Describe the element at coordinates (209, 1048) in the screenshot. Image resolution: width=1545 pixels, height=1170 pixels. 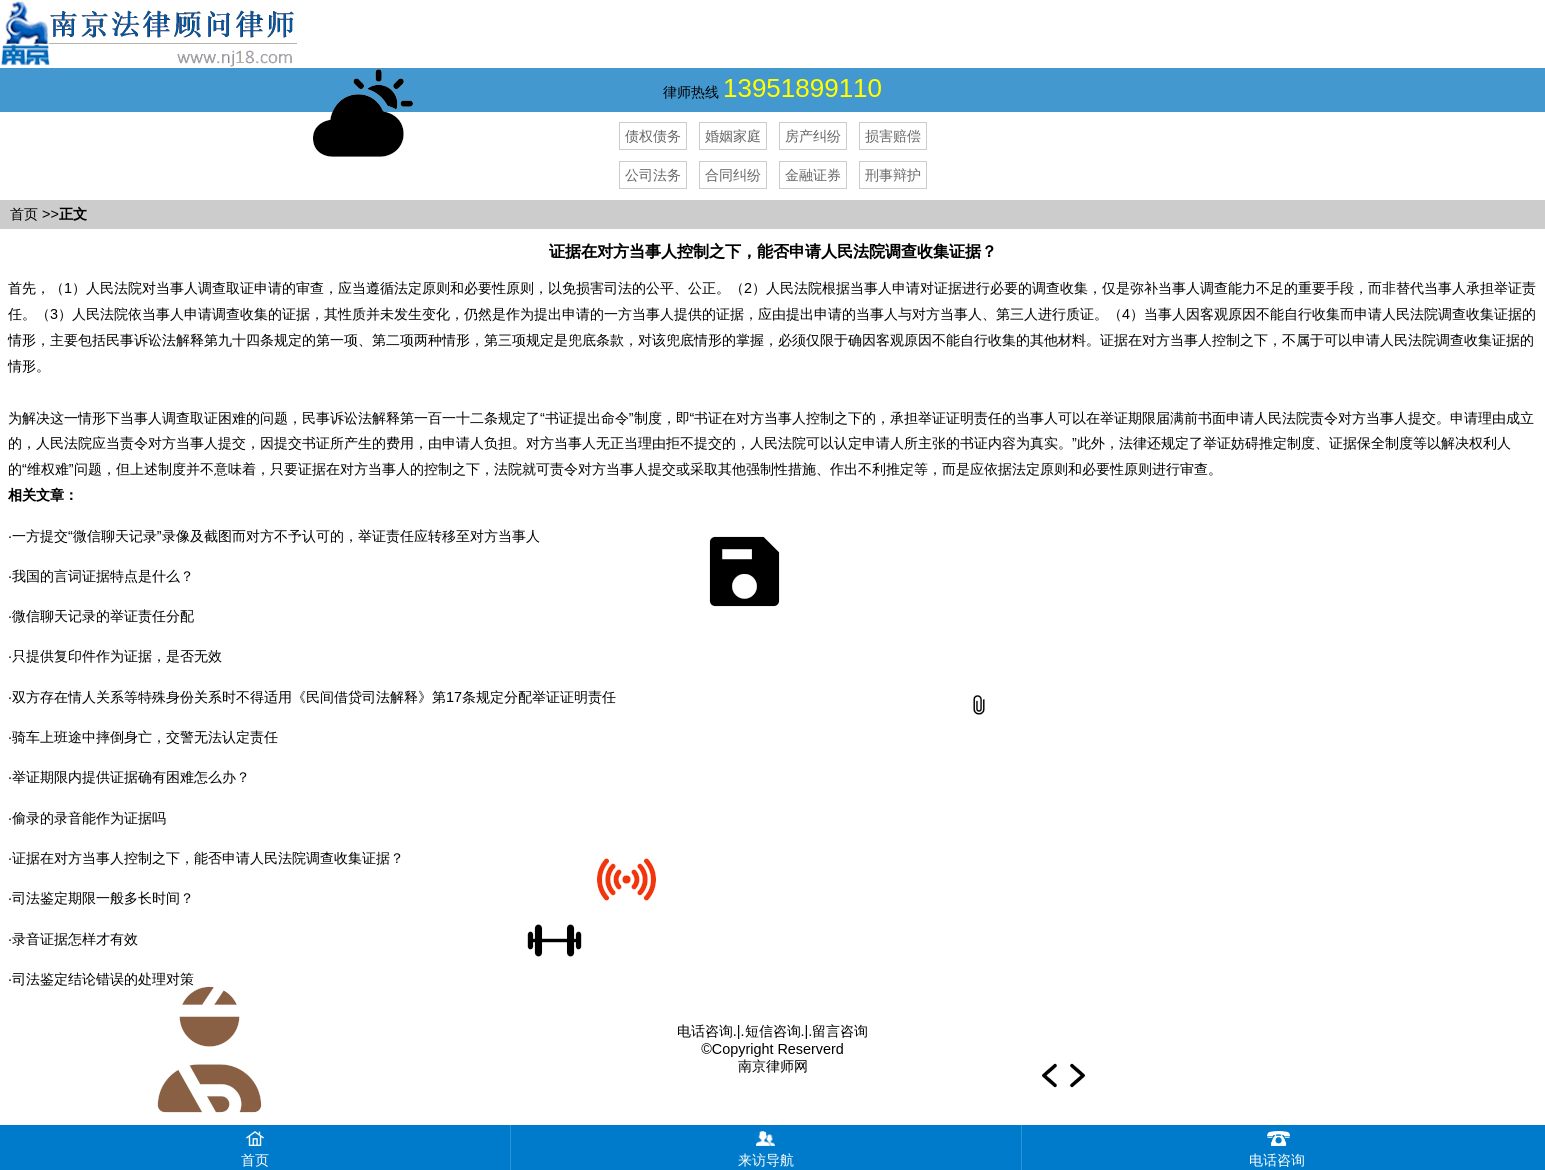
I see `indicates an injured or hurt user` at that location.